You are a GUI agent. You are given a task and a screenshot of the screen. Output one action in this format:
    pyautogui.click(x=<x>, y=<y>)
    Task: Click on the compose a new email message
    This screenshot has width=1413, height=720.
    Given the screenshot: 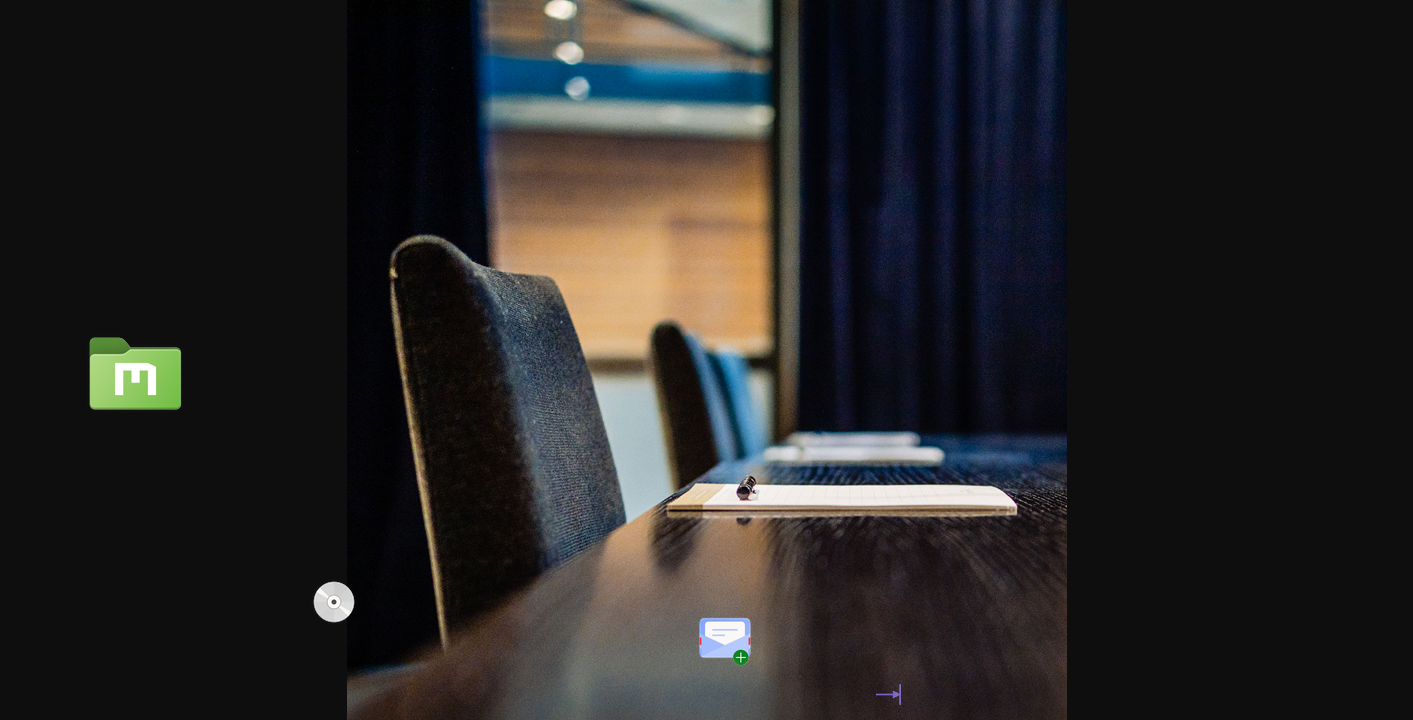 What is the action you would take?
    pyautogui.click(x=725, y=638)
    